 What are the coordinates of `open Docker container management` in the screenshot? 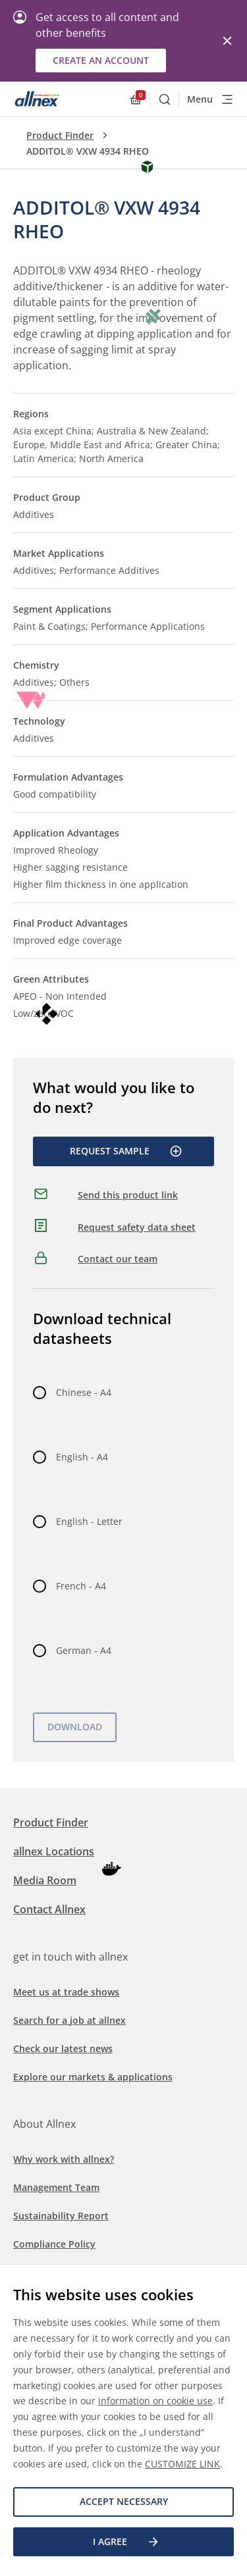 It's located at (111, 1868).